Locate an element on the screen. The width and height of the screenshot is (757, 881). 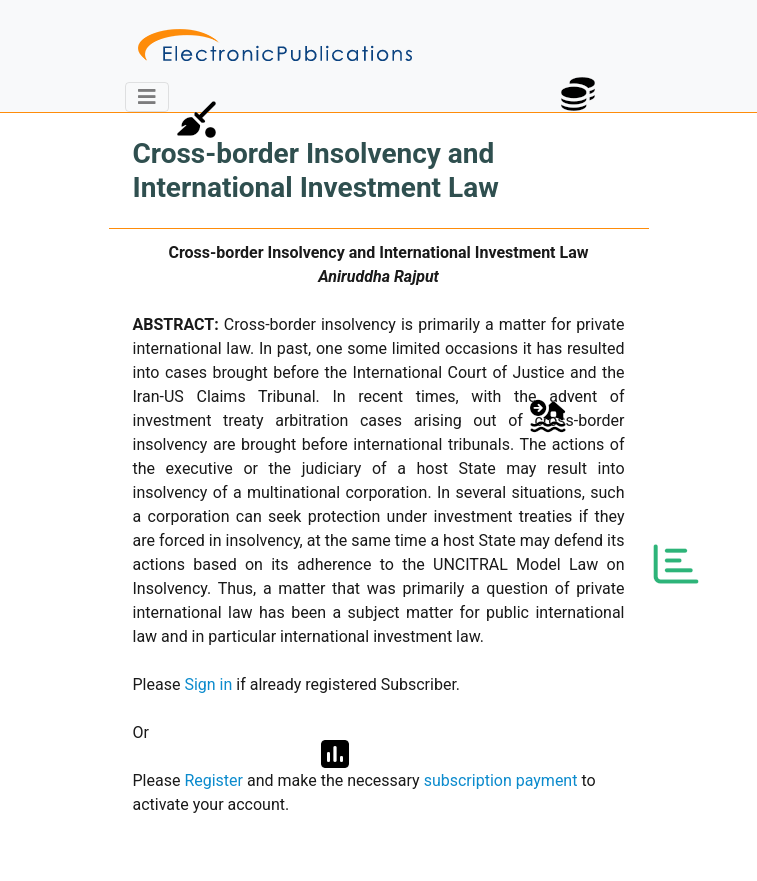
navigate to flood evacuation routes is located at coordinates (548, 416).